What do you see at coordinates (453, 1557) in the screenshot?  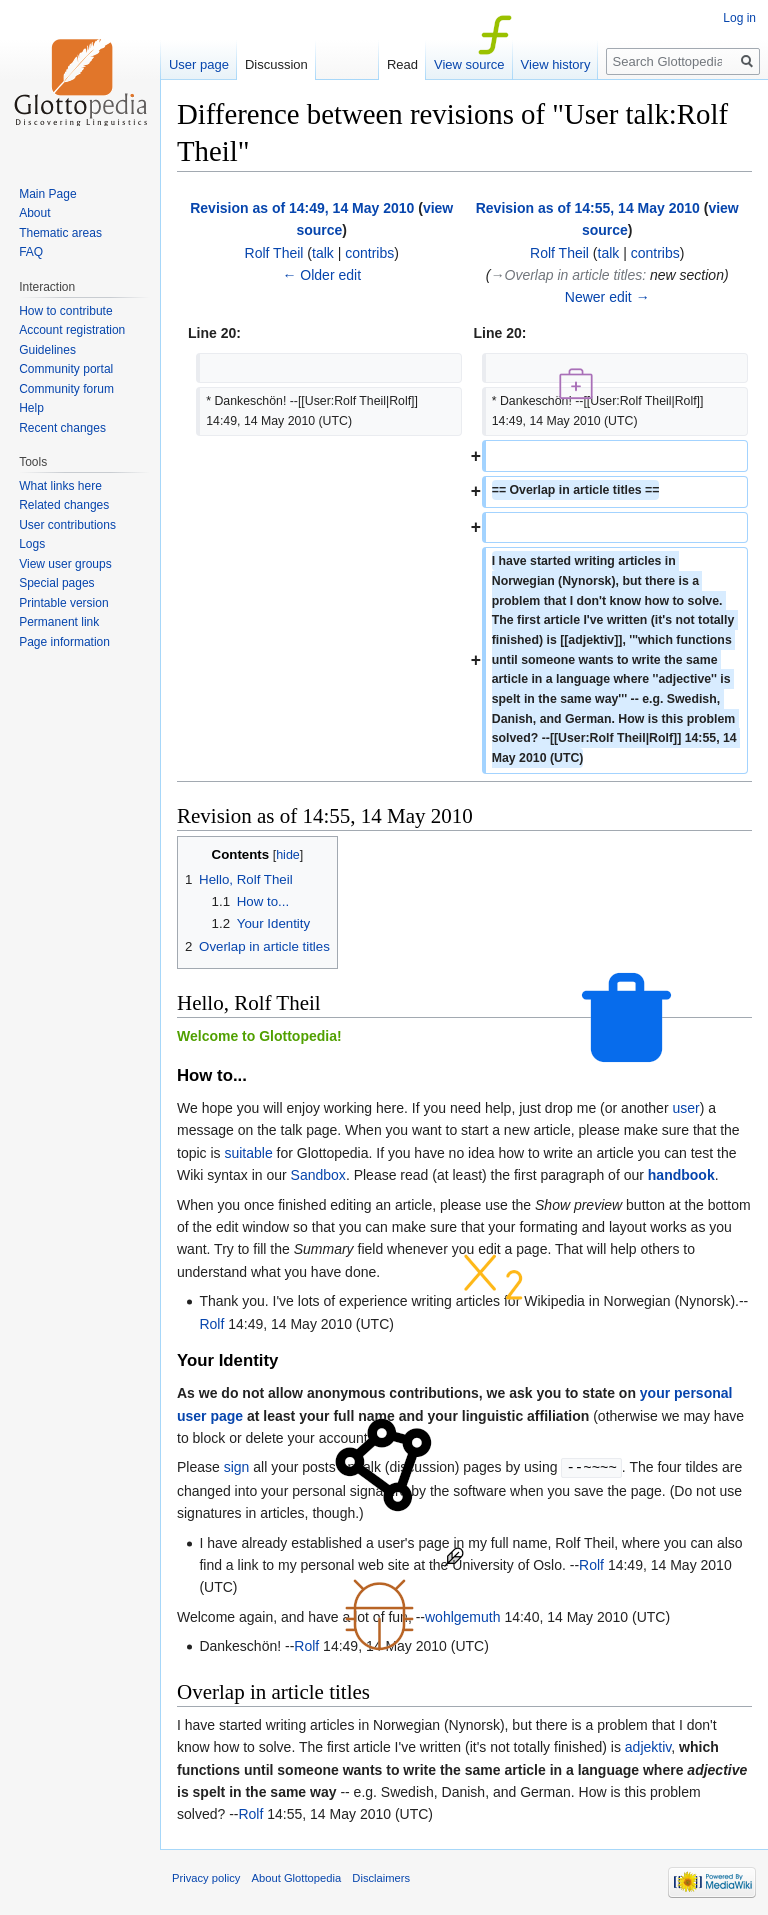 I see `compose a new message or note` at bounding box center [453, 1557].